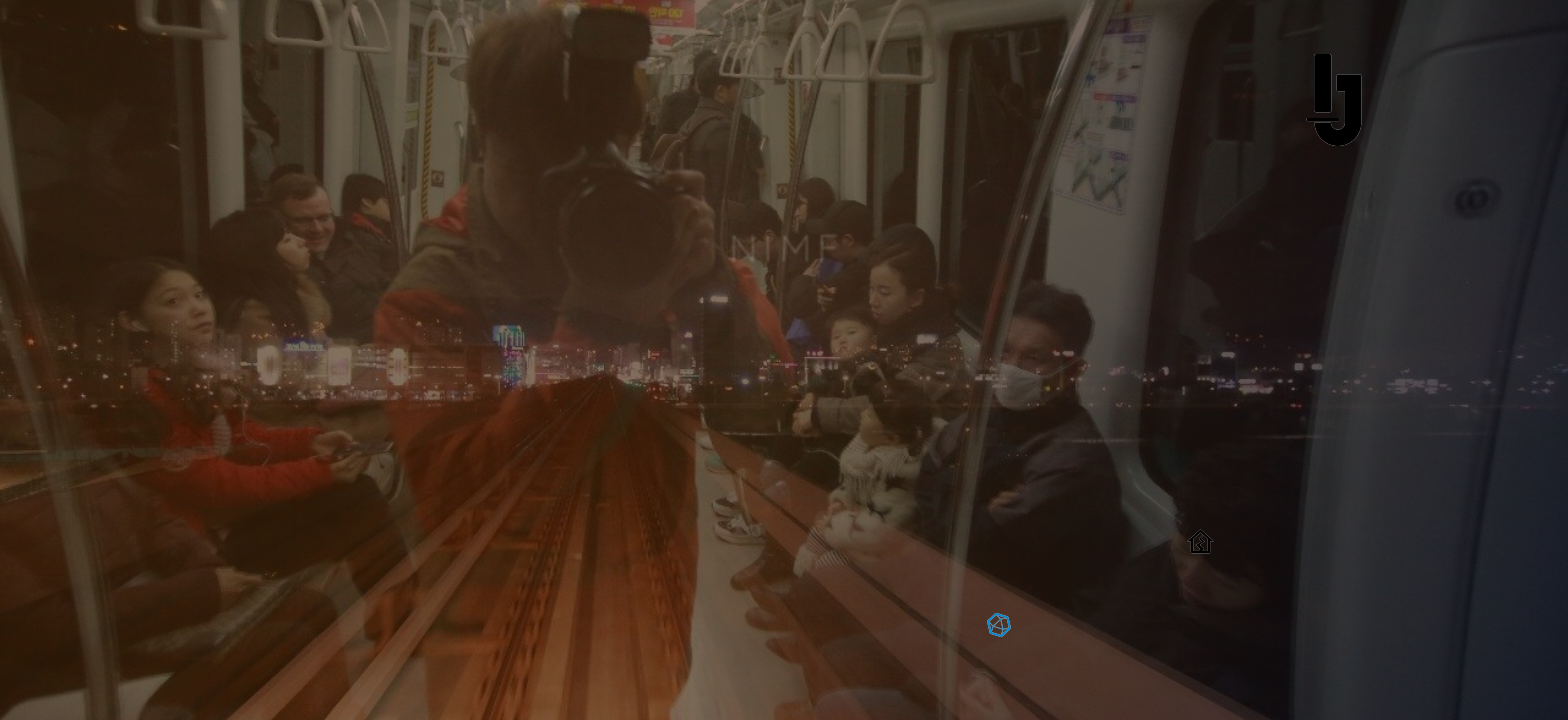 The image size is (1568, 720). What do you see at coordinates (999, 625) in the screenshot?
I see `influxdb time-series database logo` at bounding box center [999, 625].